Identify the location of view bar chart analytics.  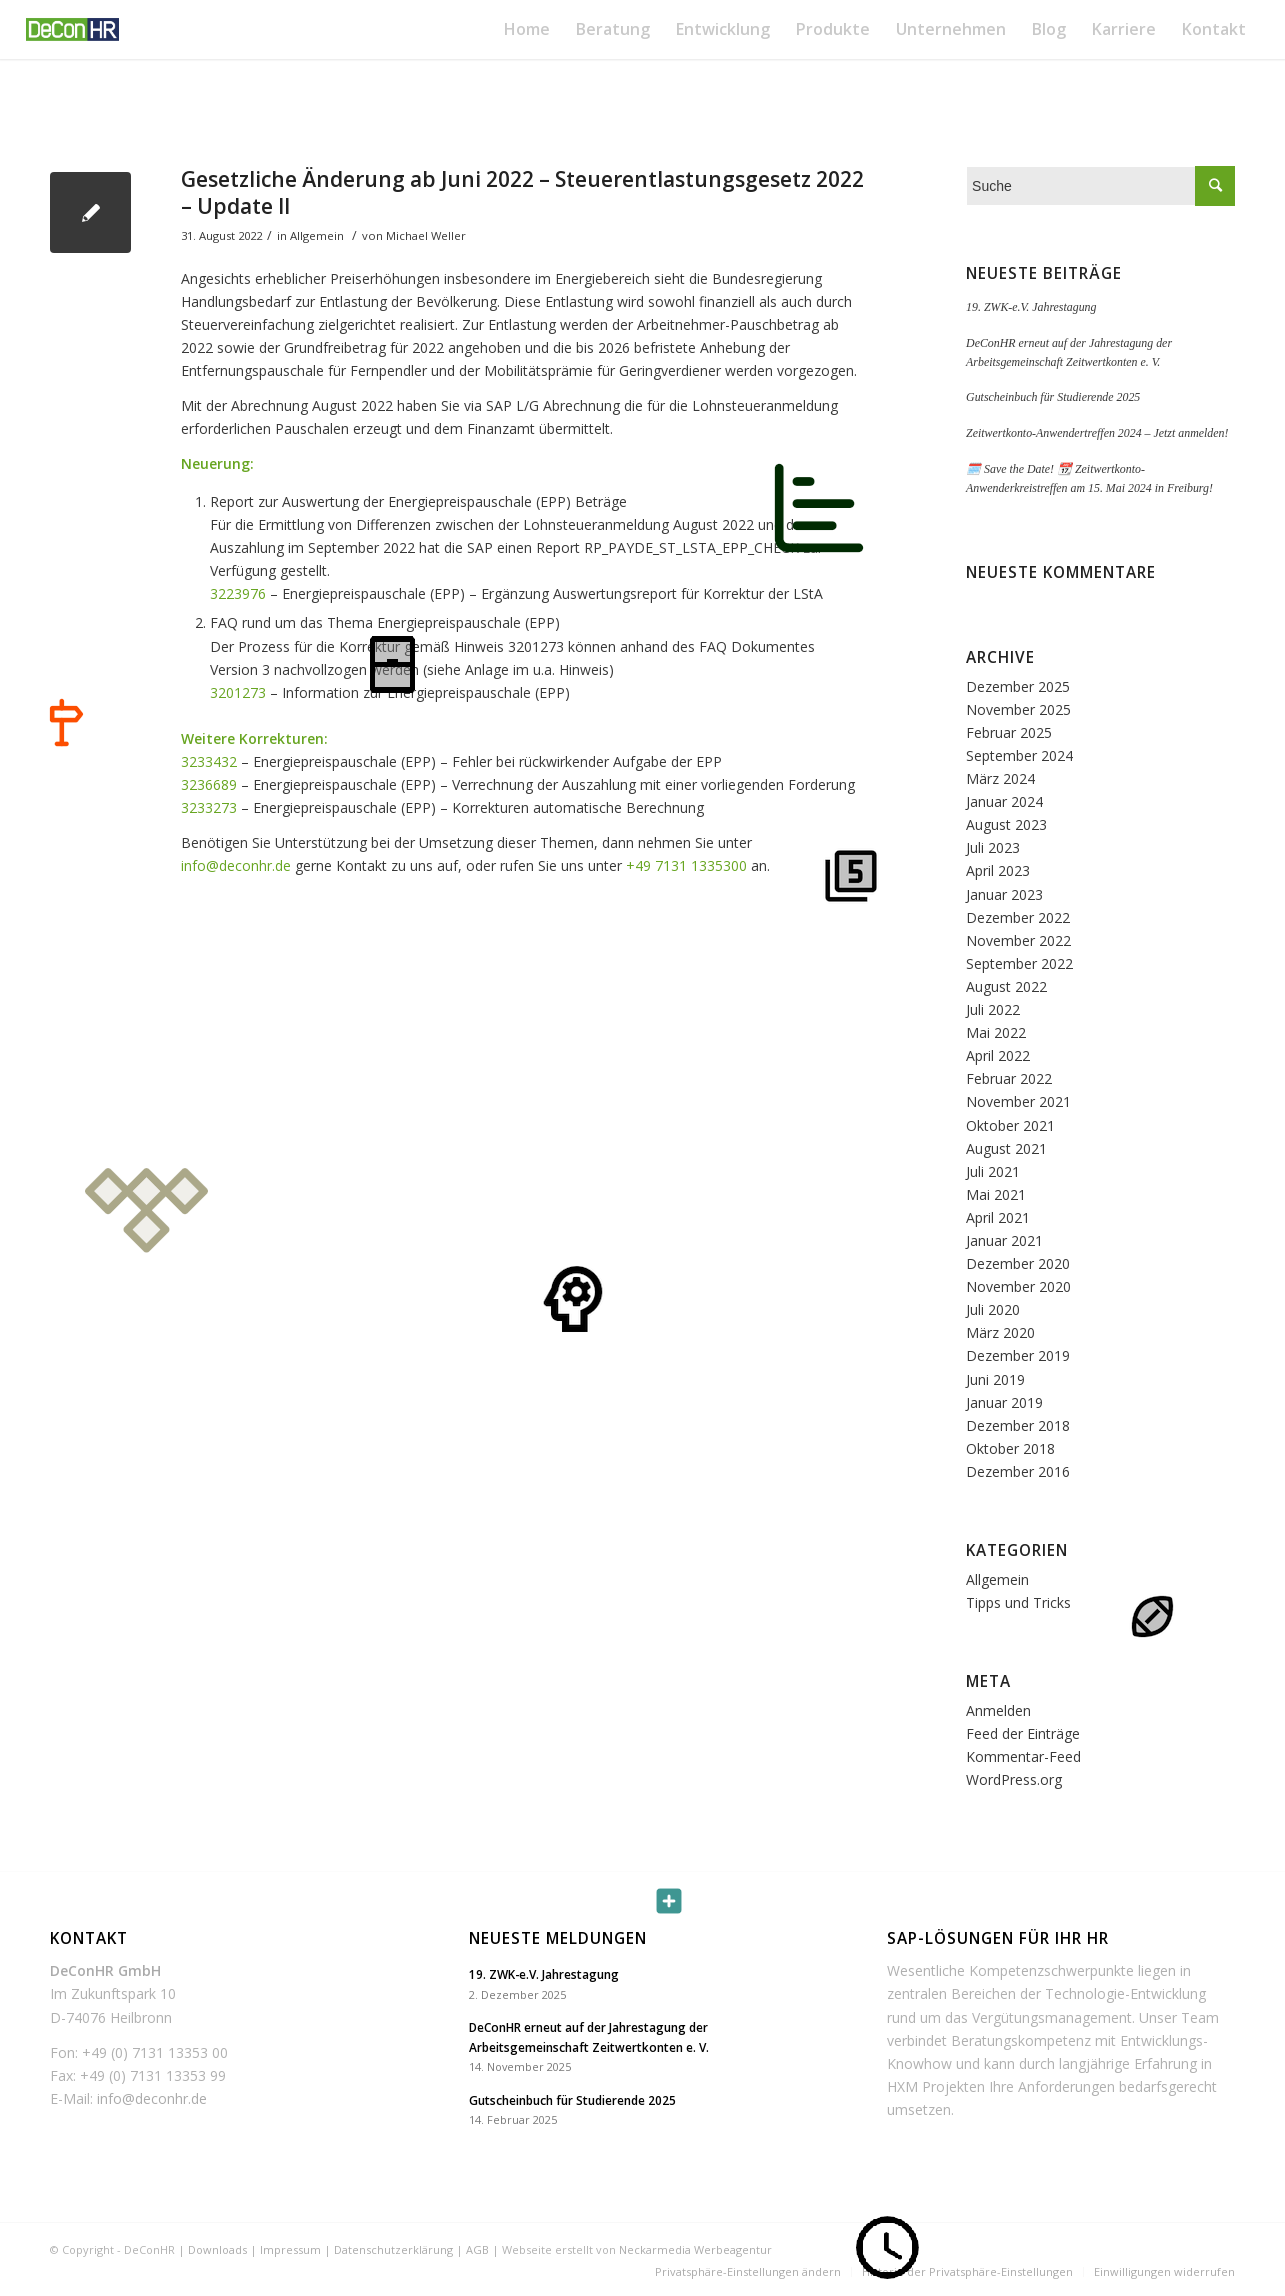
(819, 508).